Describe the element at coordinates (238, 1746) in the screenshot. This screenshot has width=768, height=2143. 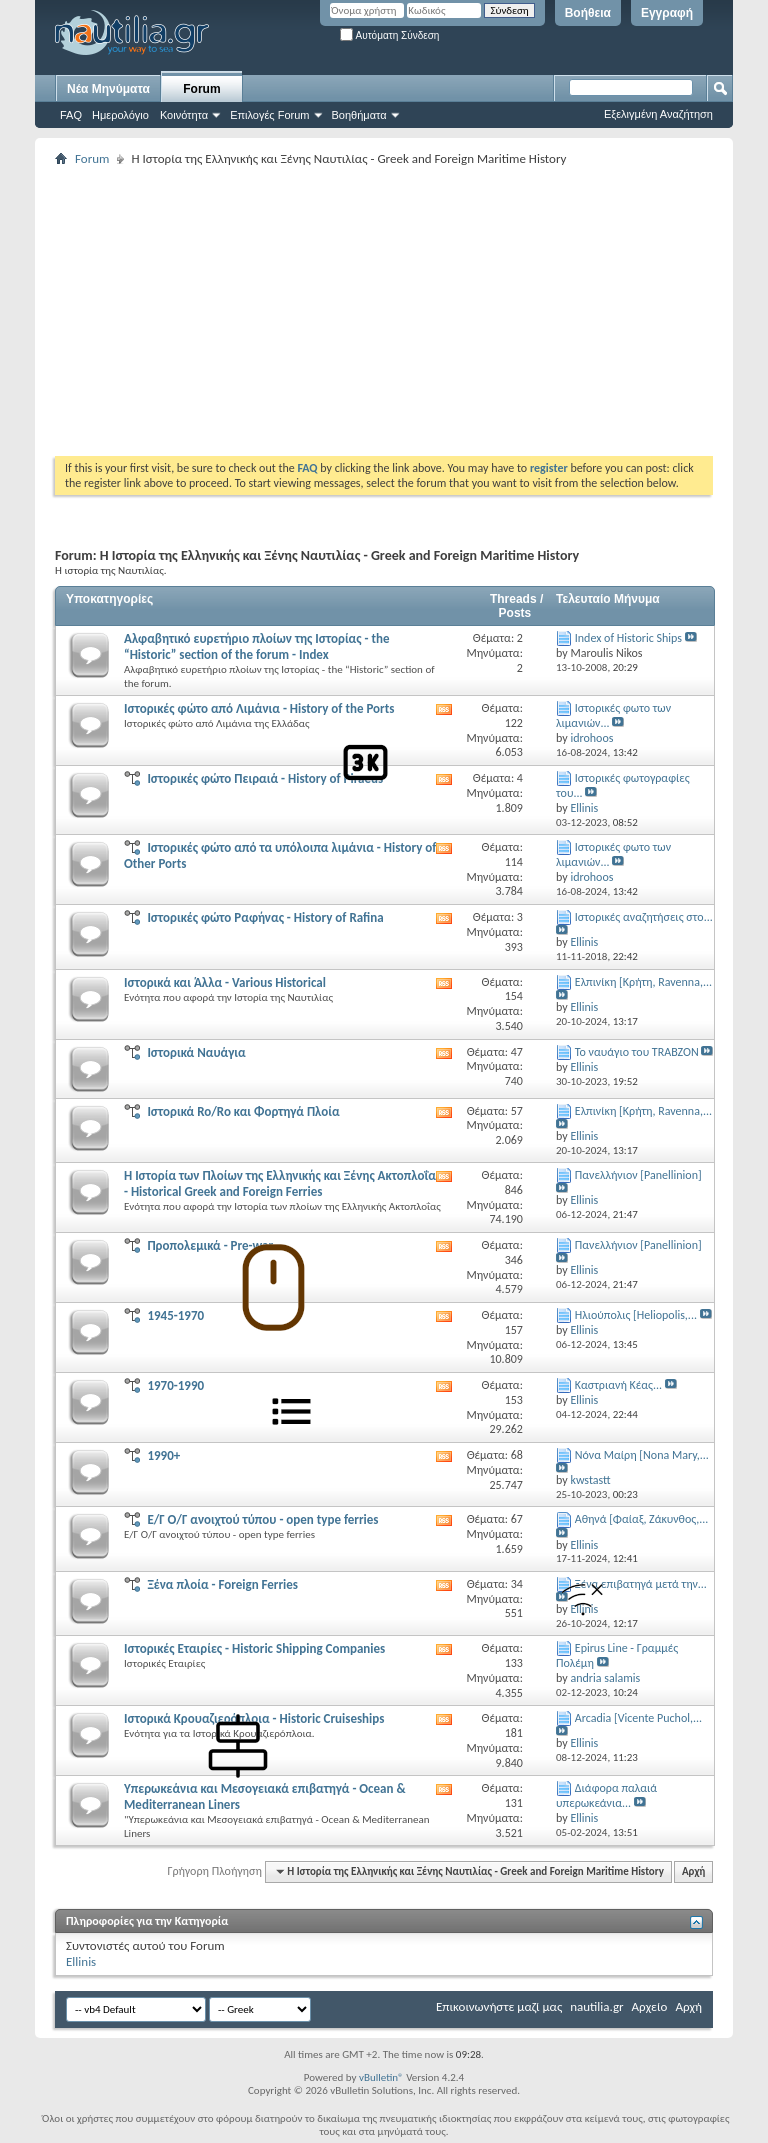
I see `align objects to horizontal center` at that location.